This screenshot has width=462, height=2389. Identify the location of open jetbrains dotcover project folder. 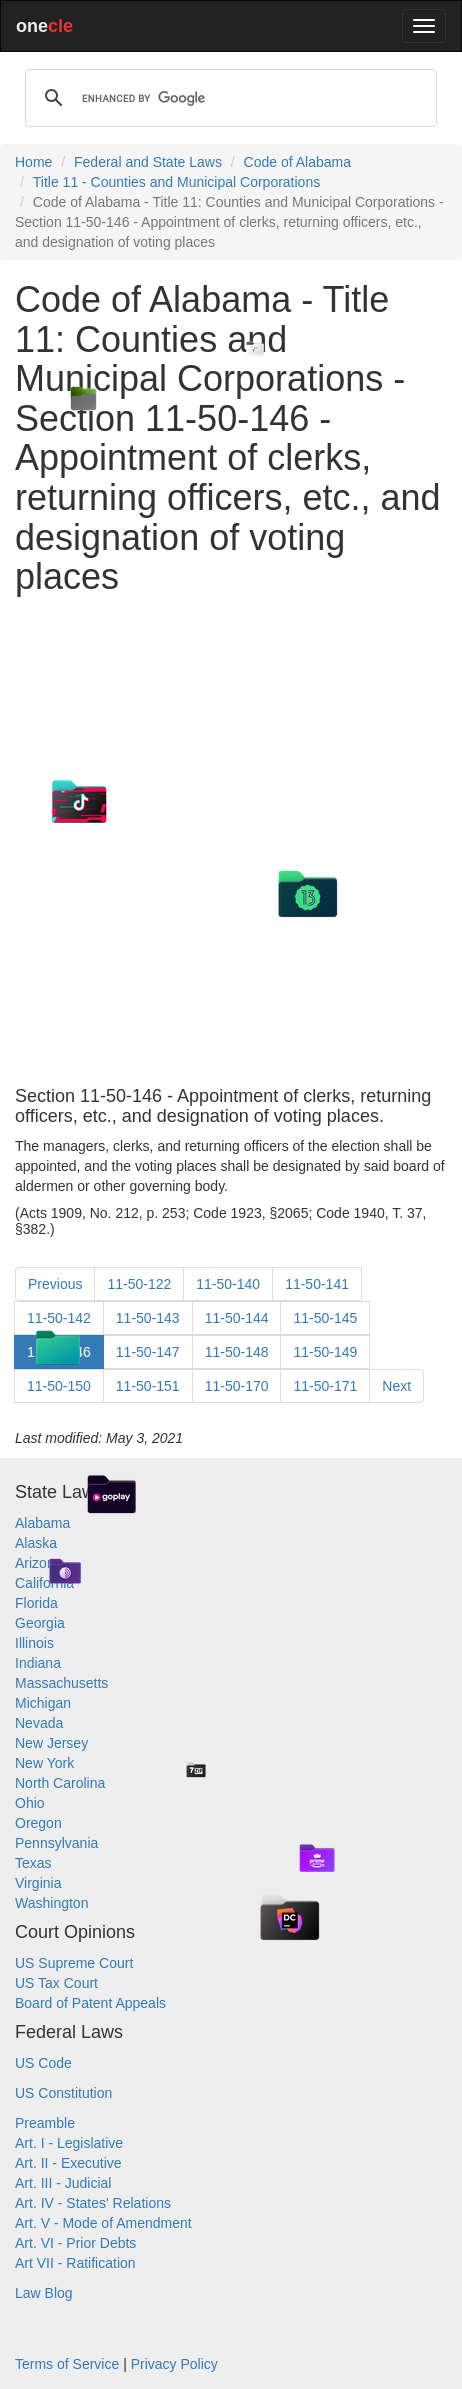
(289, 1918).